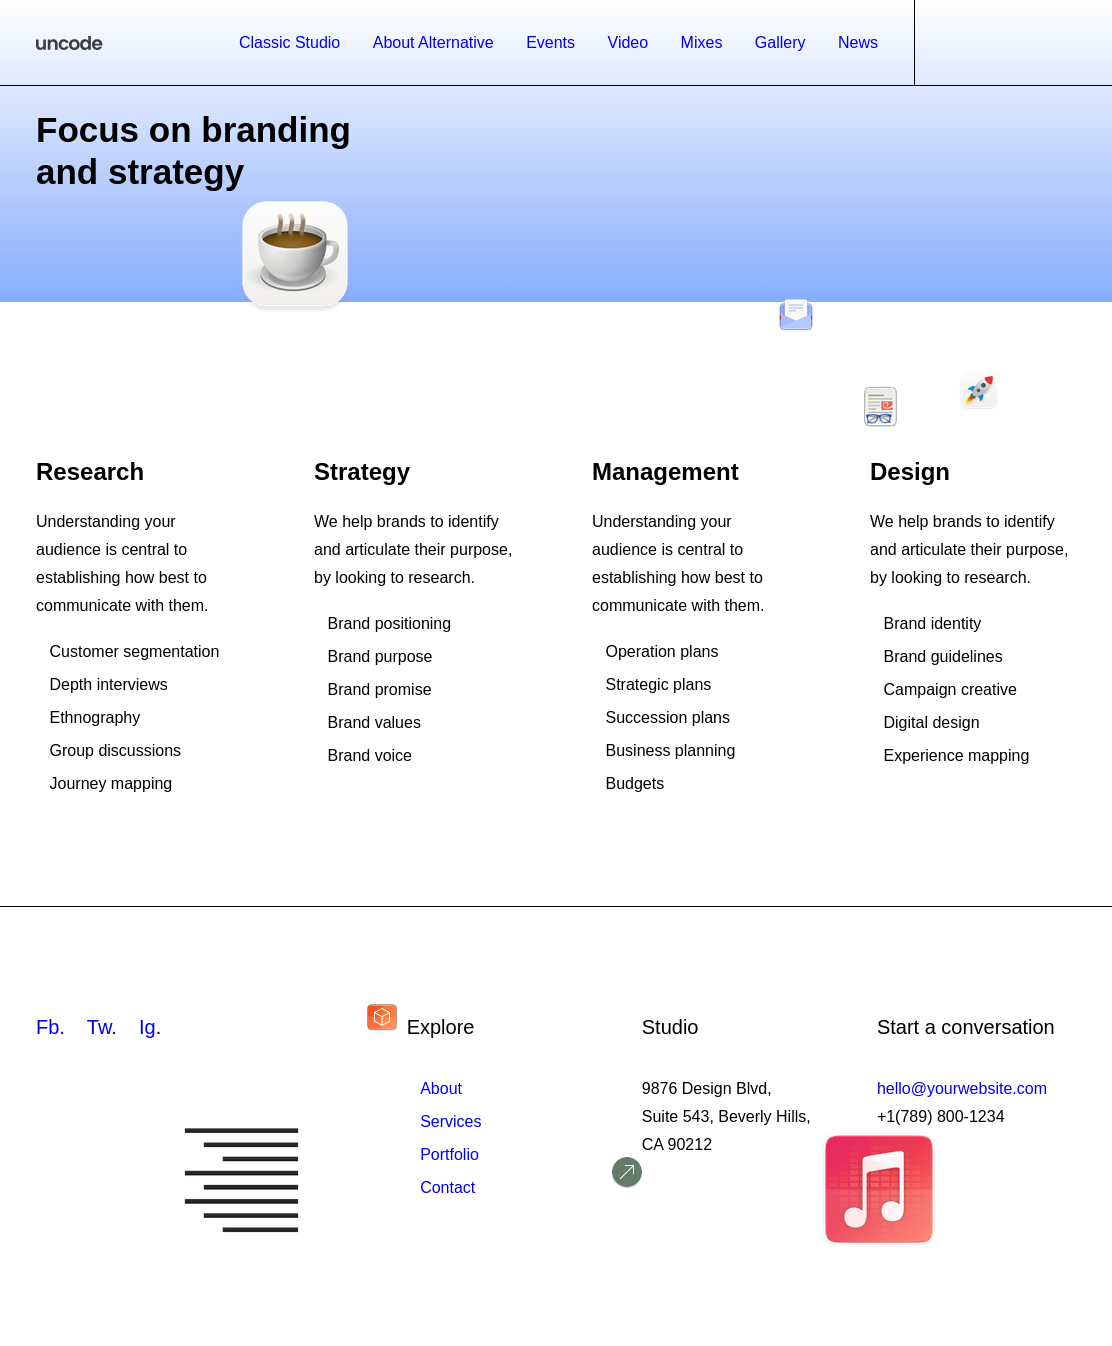 The image size is (1112, 1346). Describe the element at coordinates (382, 1016) in the screenshot. I see `open a 3D model file in OBJ format` at that location.